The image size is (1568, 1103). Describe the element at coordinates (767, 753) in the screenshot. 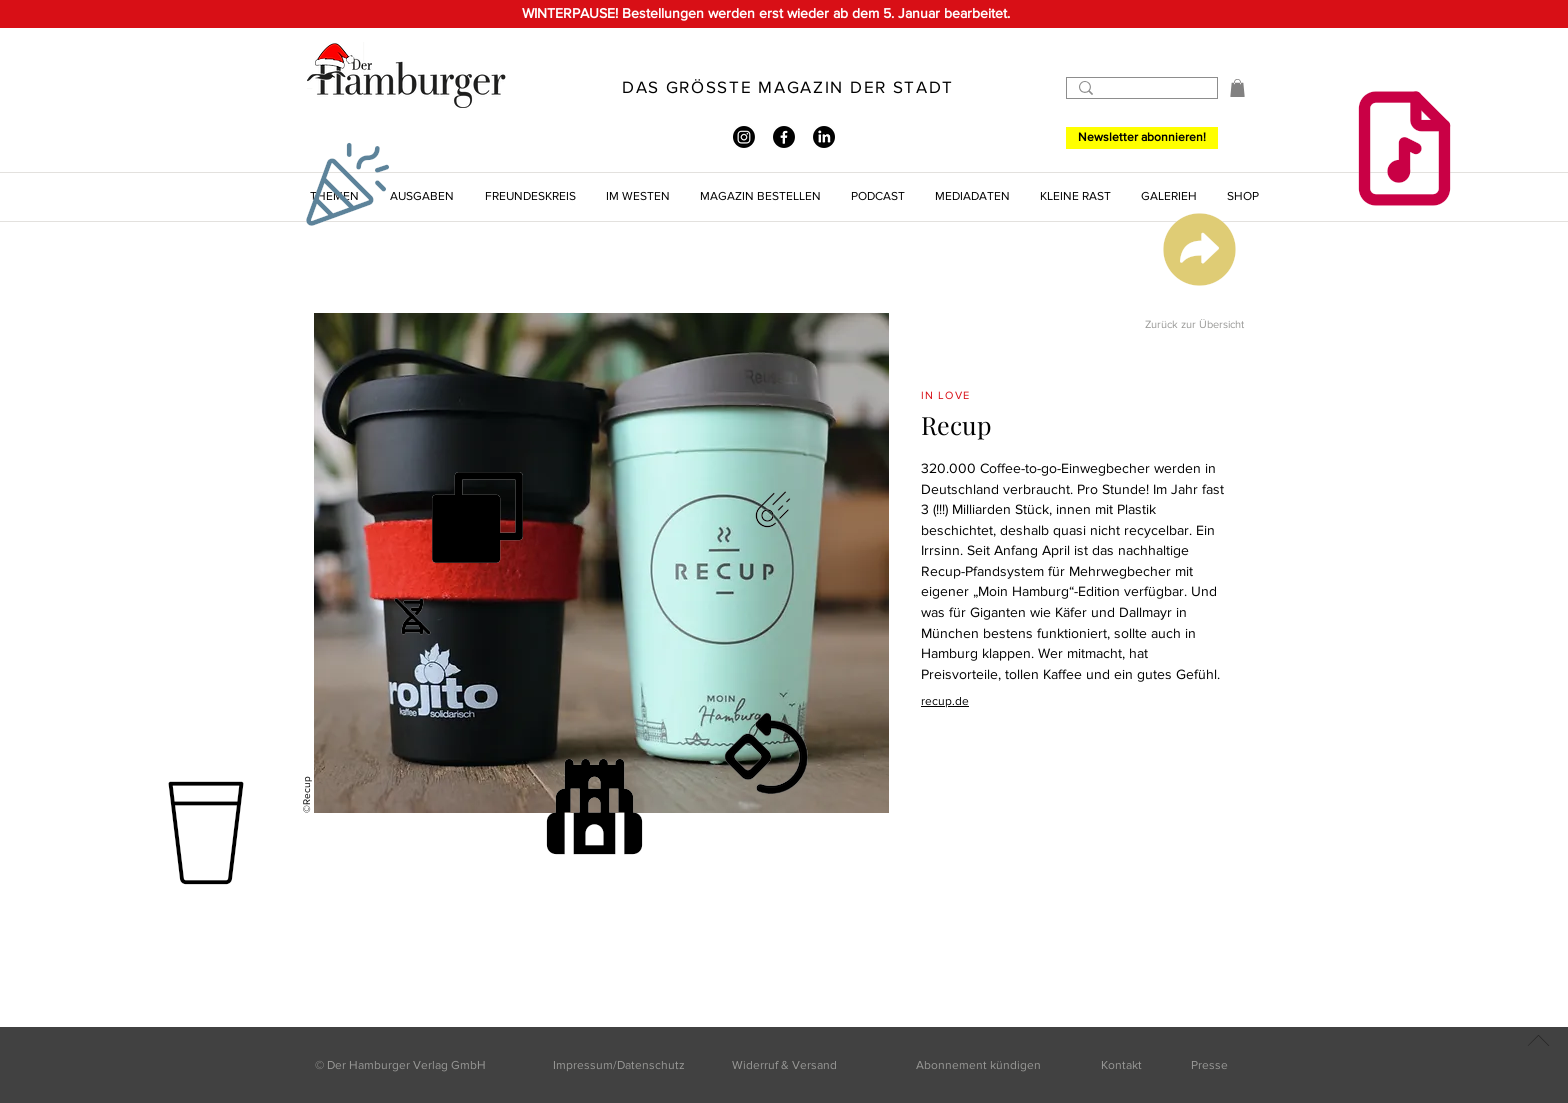

I see `rotate image 90 degrees counterclockwise` at that location.